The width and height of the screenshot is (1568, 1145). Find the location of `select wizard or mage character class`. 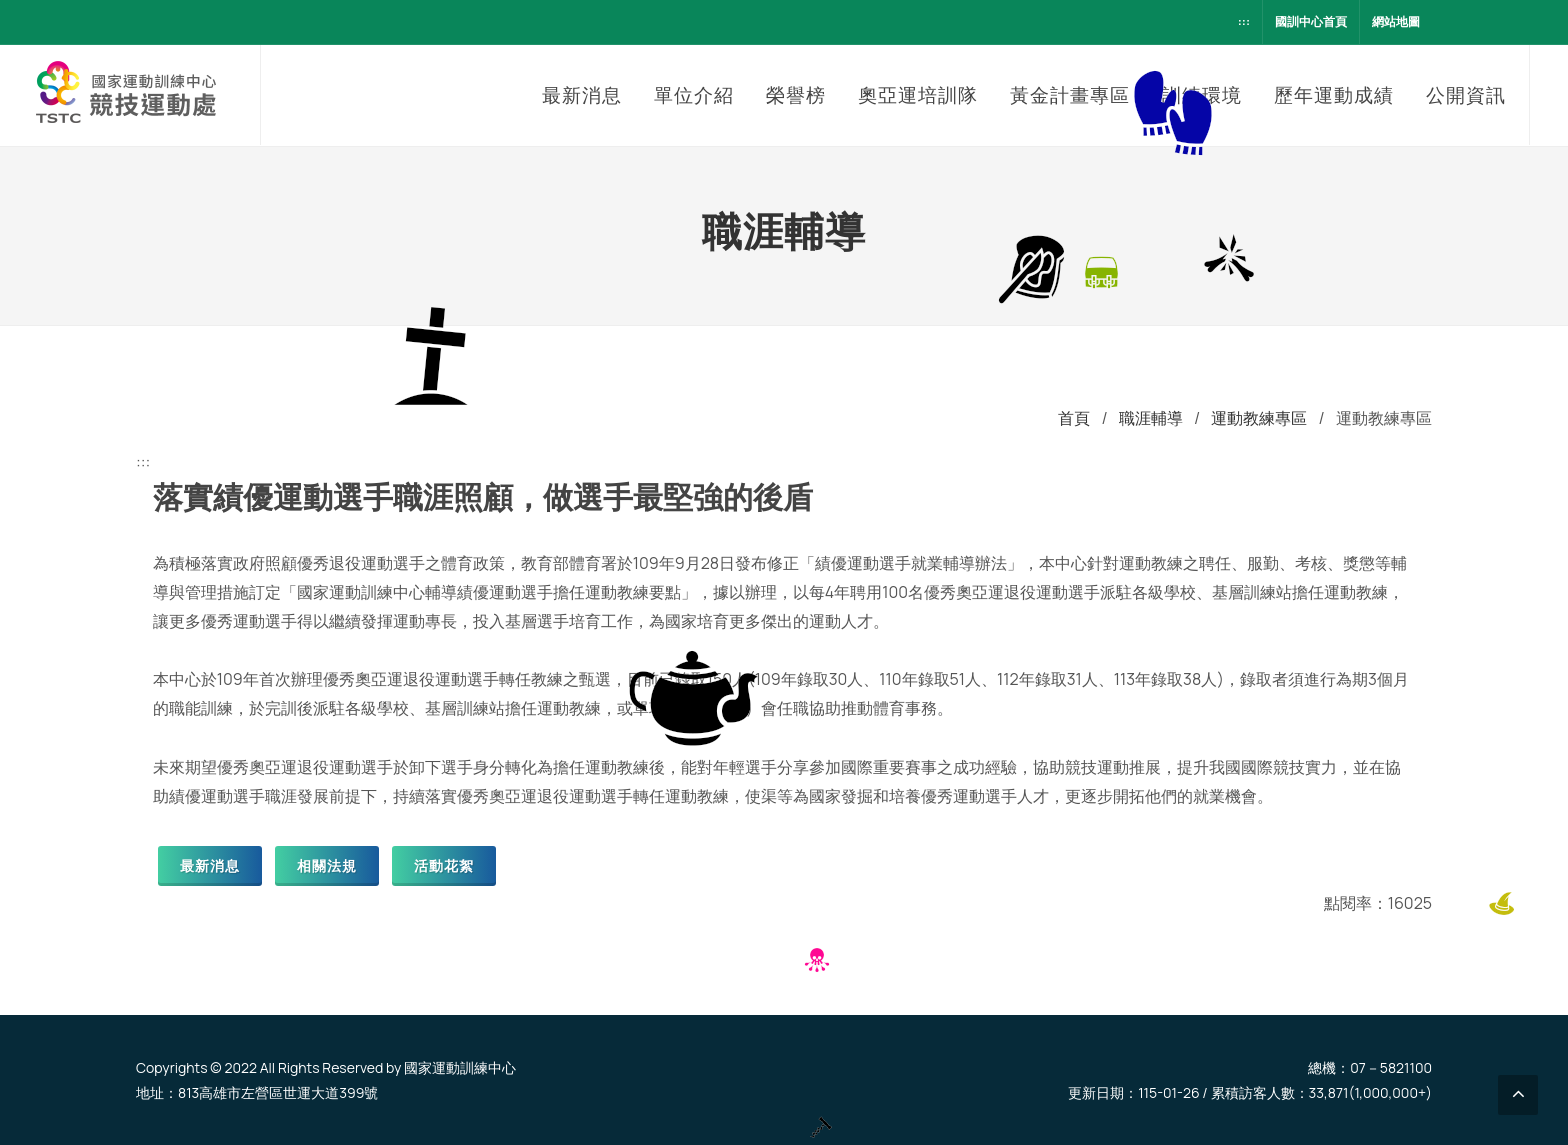

select wizard or mage character class is located at coordinates (1501, 903).